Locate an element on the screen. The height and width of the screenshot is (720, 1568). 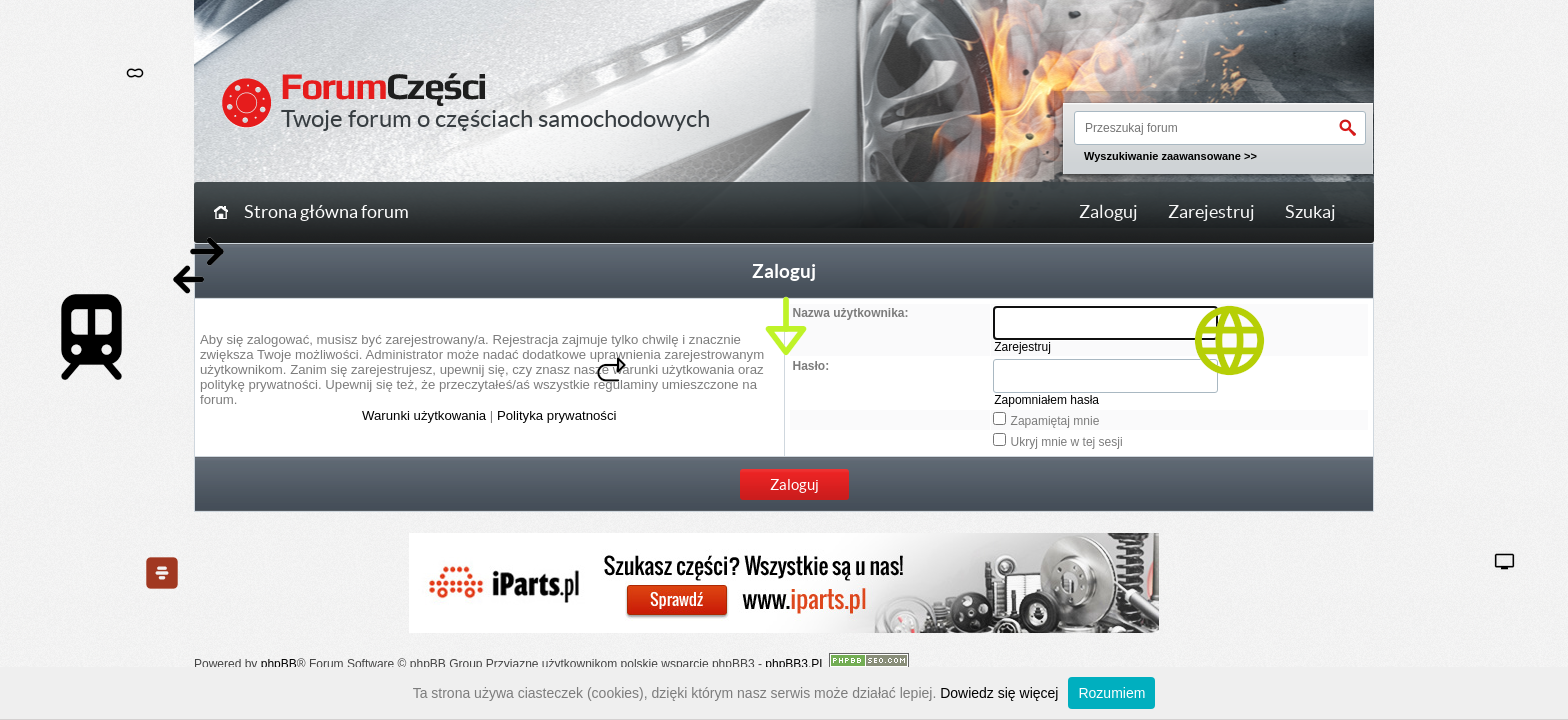
swap or exchange items is located at coordinates (198, 265).